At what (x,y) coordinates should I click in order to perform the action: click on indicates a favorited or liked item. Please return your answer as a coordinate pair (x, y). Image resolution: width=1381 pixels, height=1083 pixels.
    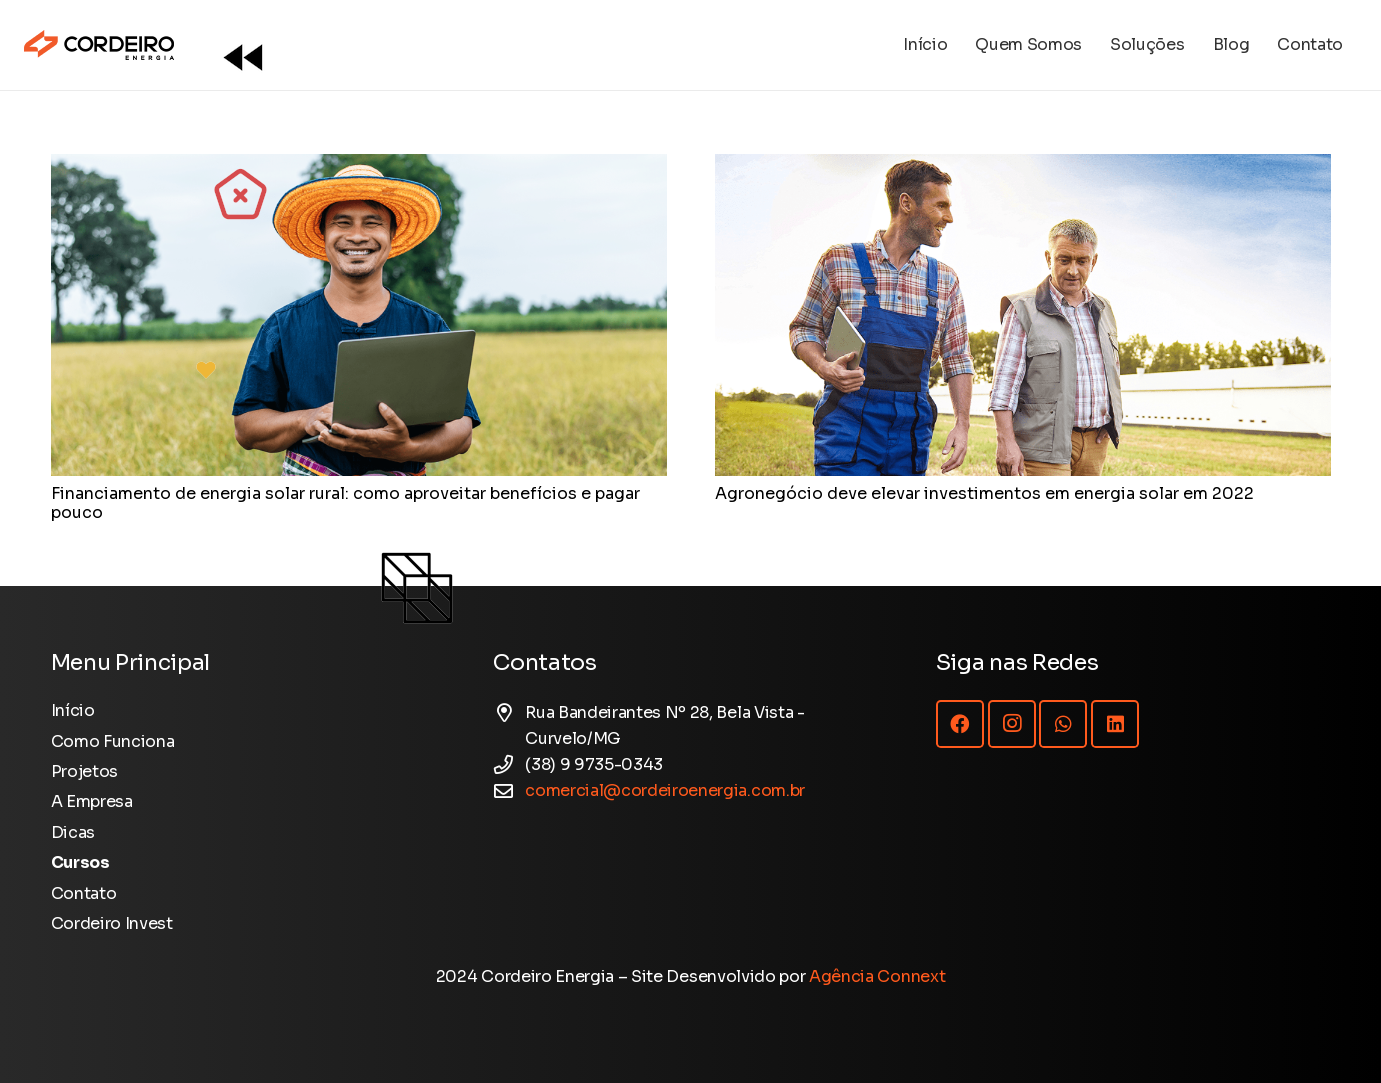
    Looking at the image, I should click on (206, 370).